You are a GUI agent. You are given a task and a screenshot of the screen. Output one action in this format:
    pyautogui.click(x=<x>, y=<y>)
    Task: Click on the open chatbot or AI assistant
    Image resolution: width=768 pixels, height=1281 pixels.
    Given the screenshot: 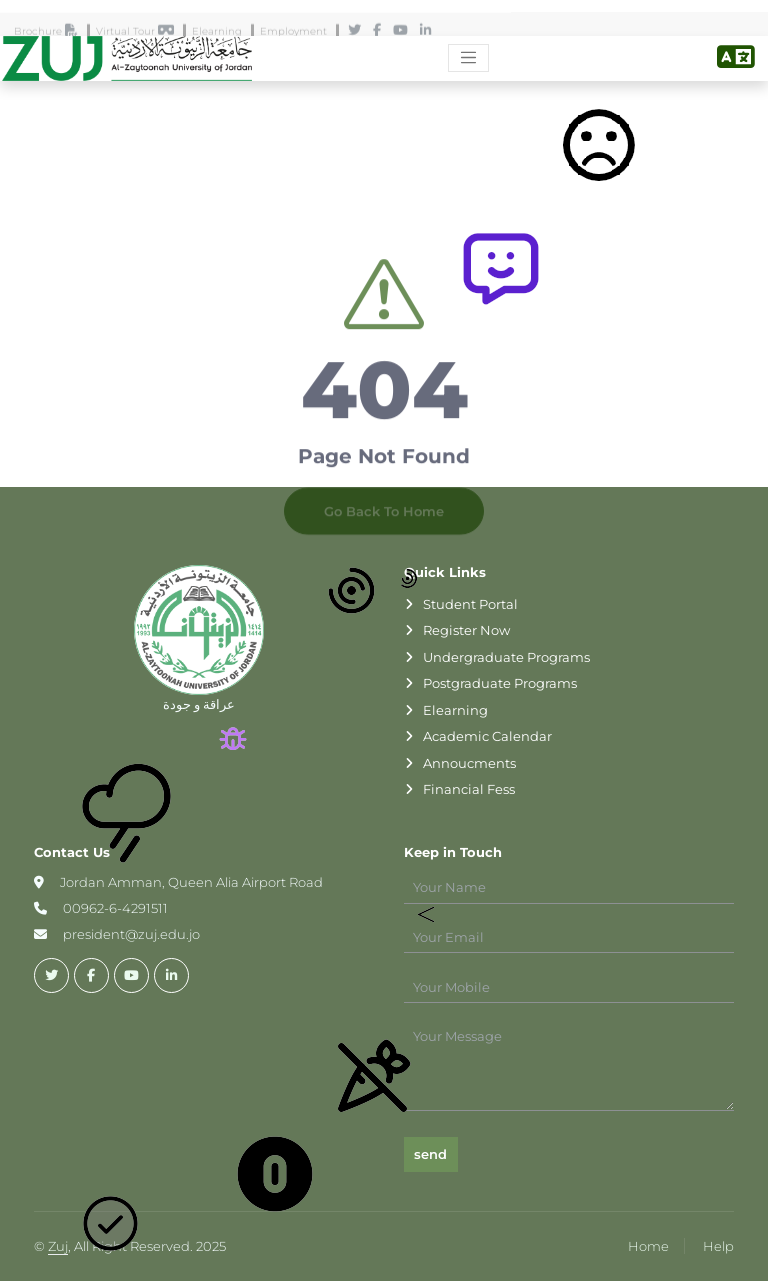 What is the action you would take?
    pyautogui.click(x=501, y=267)
    